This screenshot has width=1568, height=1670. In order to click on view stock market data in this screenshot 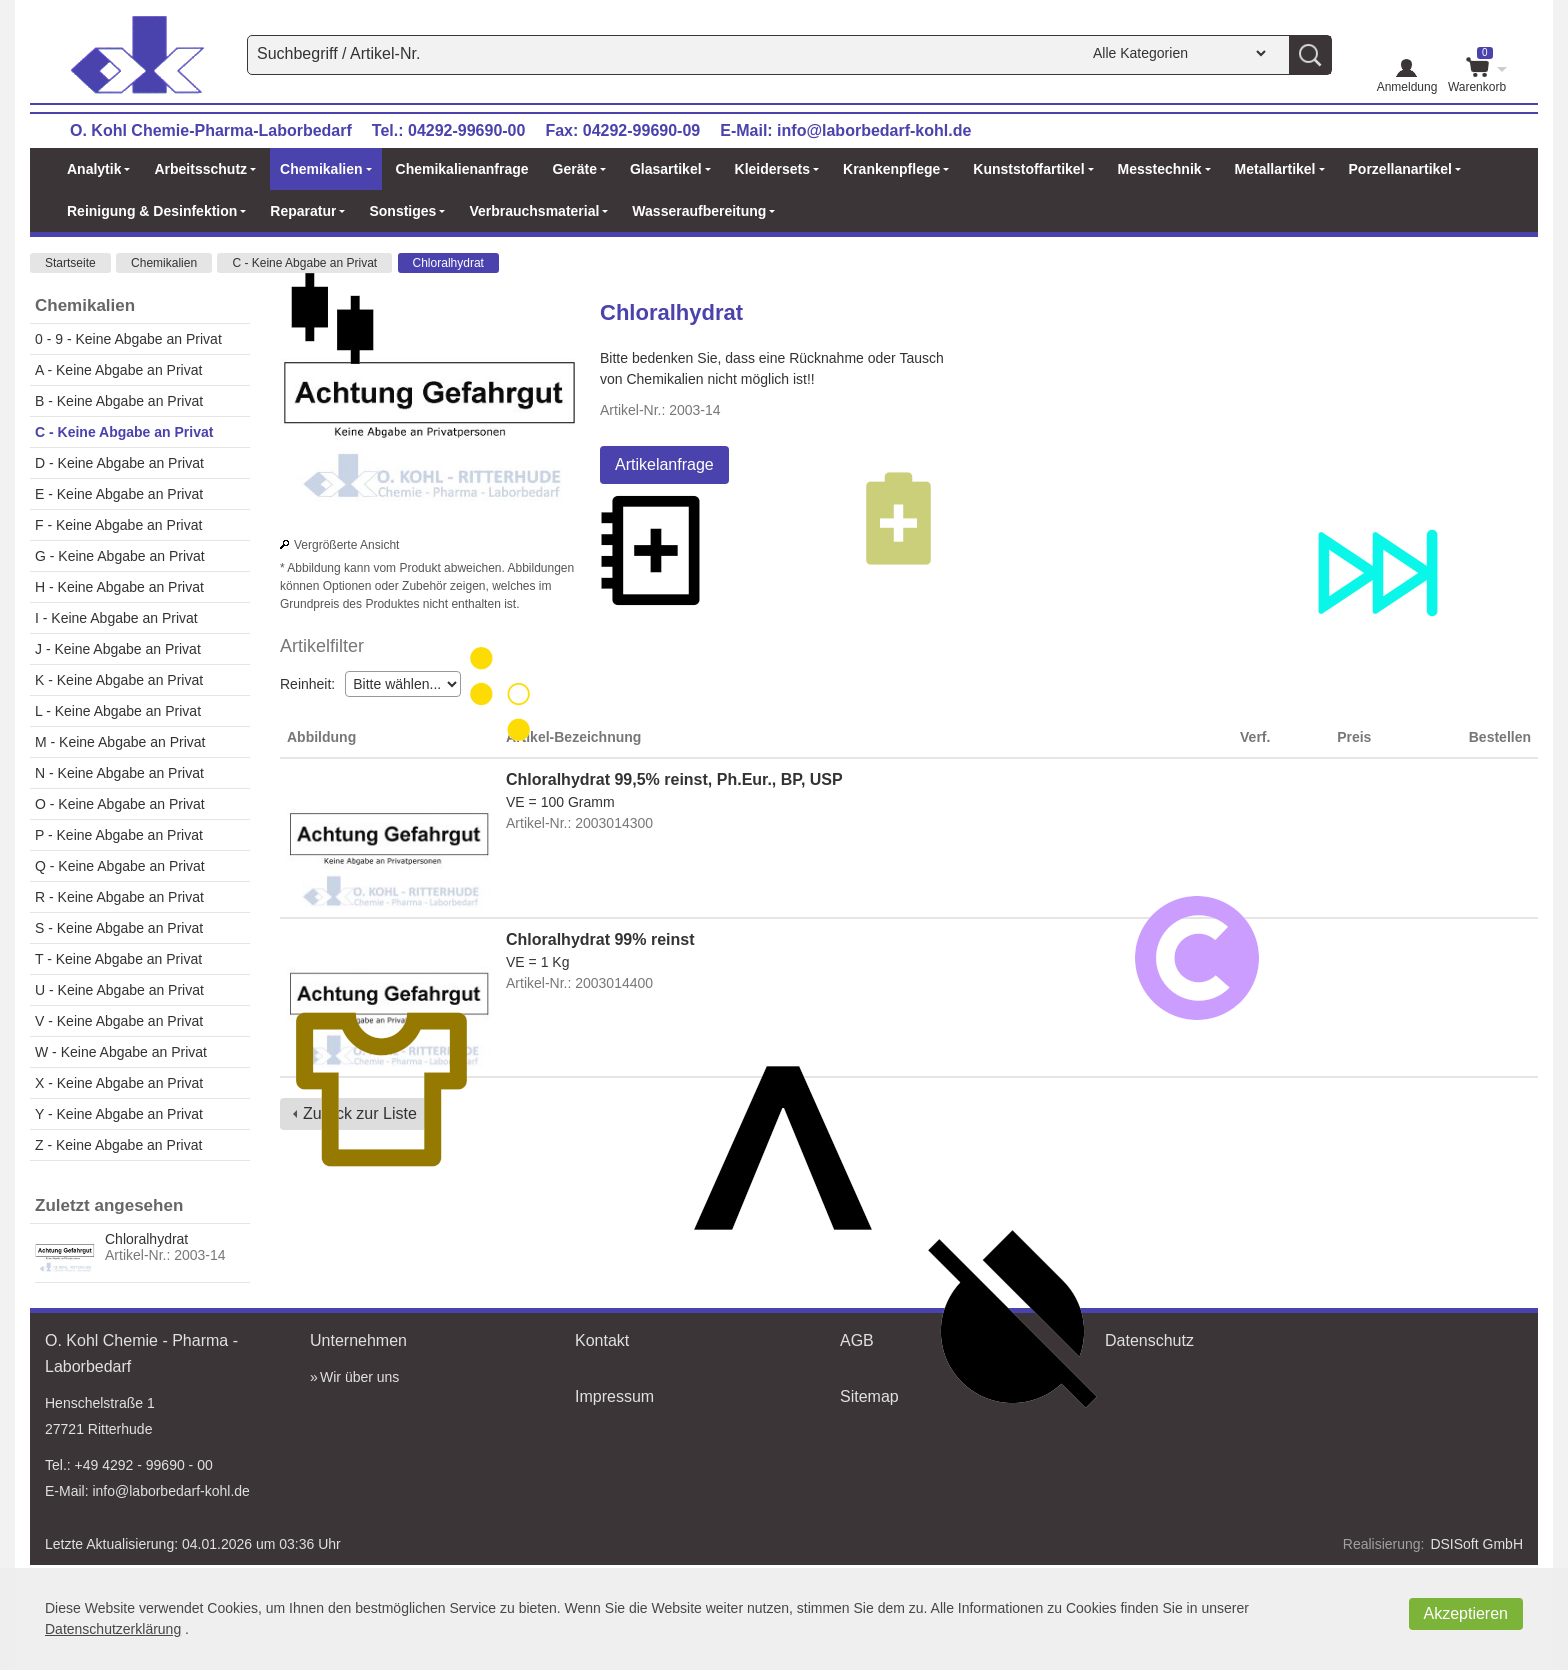, I will do `click(332, 318)`.